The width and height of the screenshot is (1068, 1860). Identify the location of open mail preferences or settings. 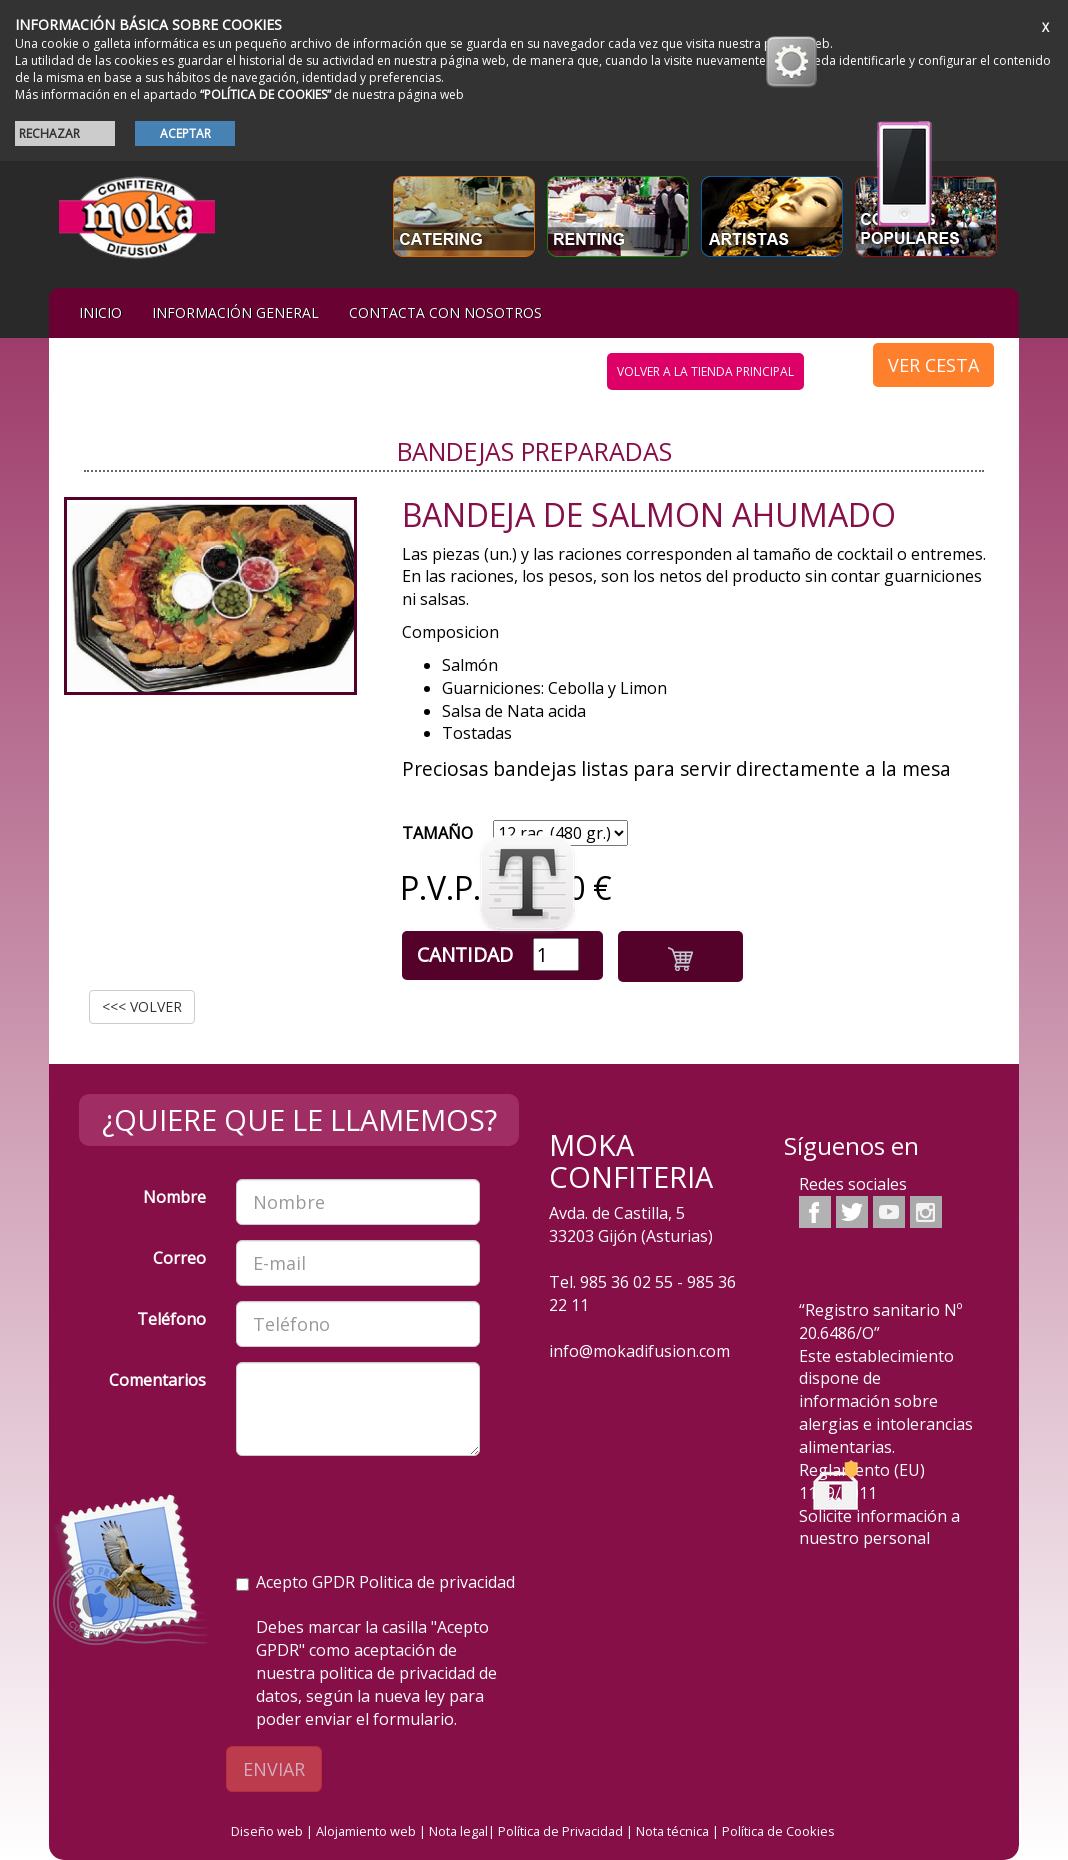
(129, 1569).